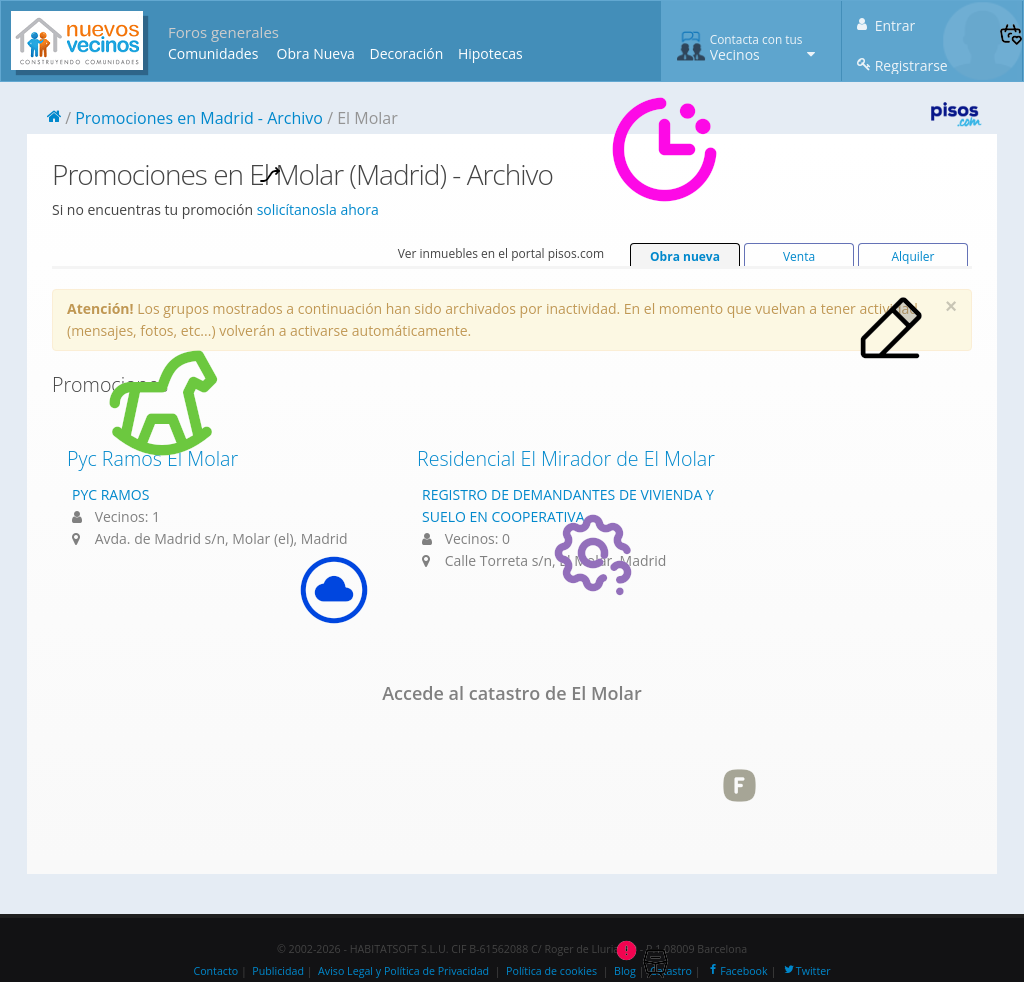  Describe the element at coordinates (270, 175) in the screenshot. I see `indicates upward trend or growth` at that location.